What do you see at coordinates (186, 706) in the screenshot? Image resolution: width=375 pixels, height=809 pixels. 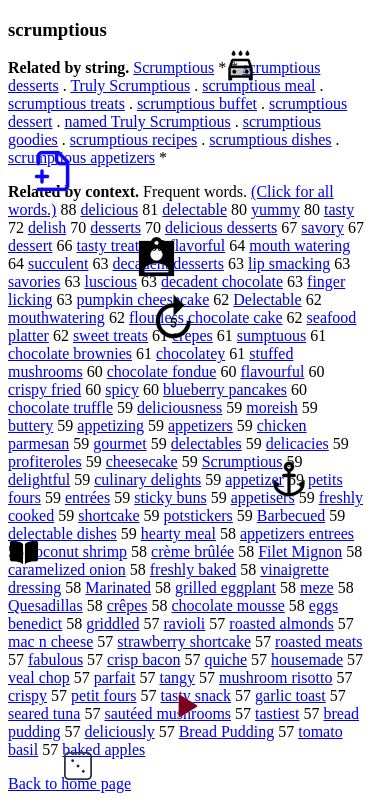 I see `play media content` at bounding box center [186, 706].